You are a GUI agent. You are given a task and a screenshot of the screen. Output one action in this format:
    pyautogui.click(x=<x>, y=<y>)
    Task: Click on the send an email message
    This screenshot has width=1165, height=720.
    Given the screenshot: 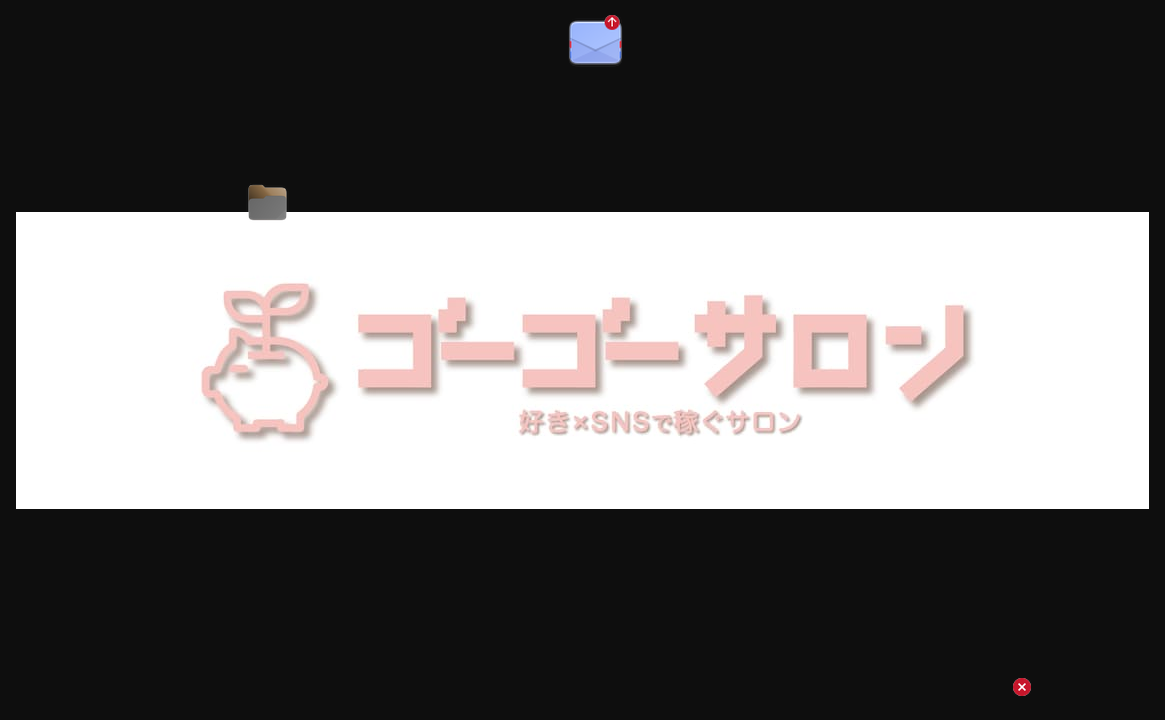 What is the action you would take?
    pyautogui.click(x=595, y=42)
    